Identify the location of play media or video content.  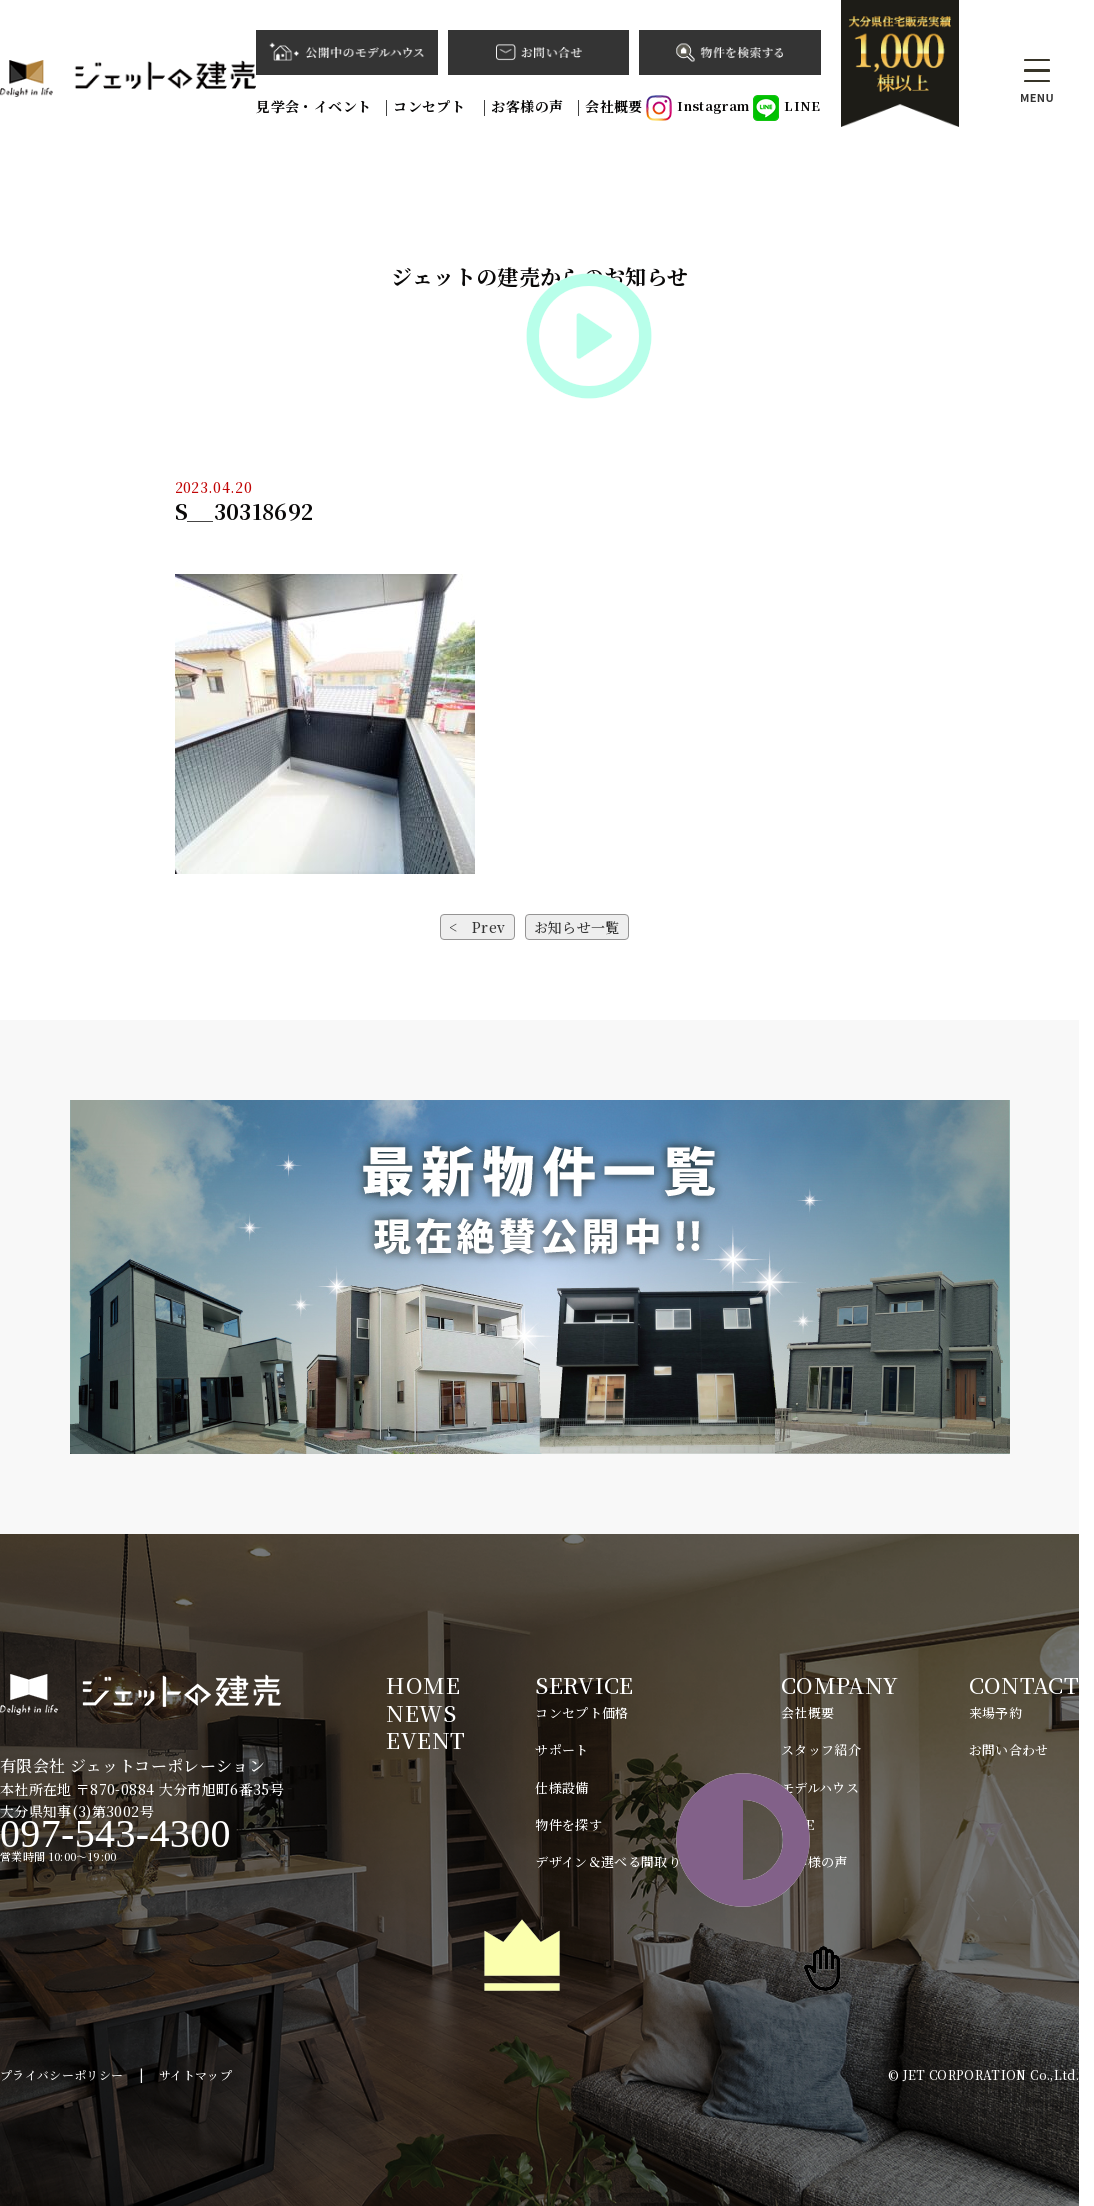
(589, 336).